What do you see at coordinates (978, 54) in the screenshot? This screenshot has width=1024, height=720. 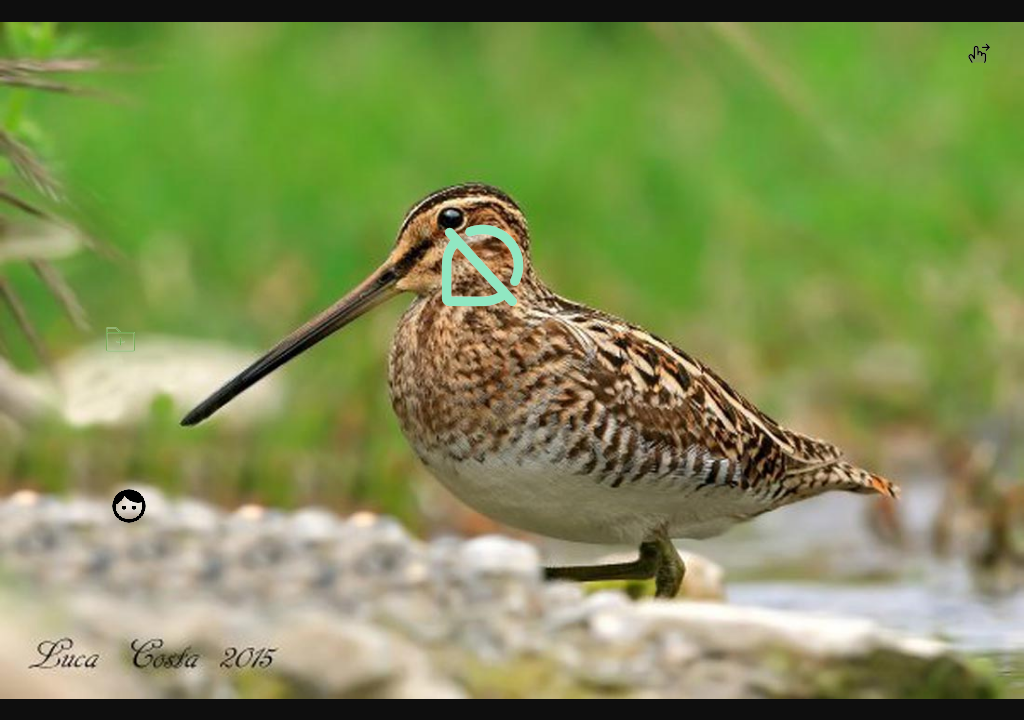 I see `swipe right to continue or advance` at bounding box center [978, 54].